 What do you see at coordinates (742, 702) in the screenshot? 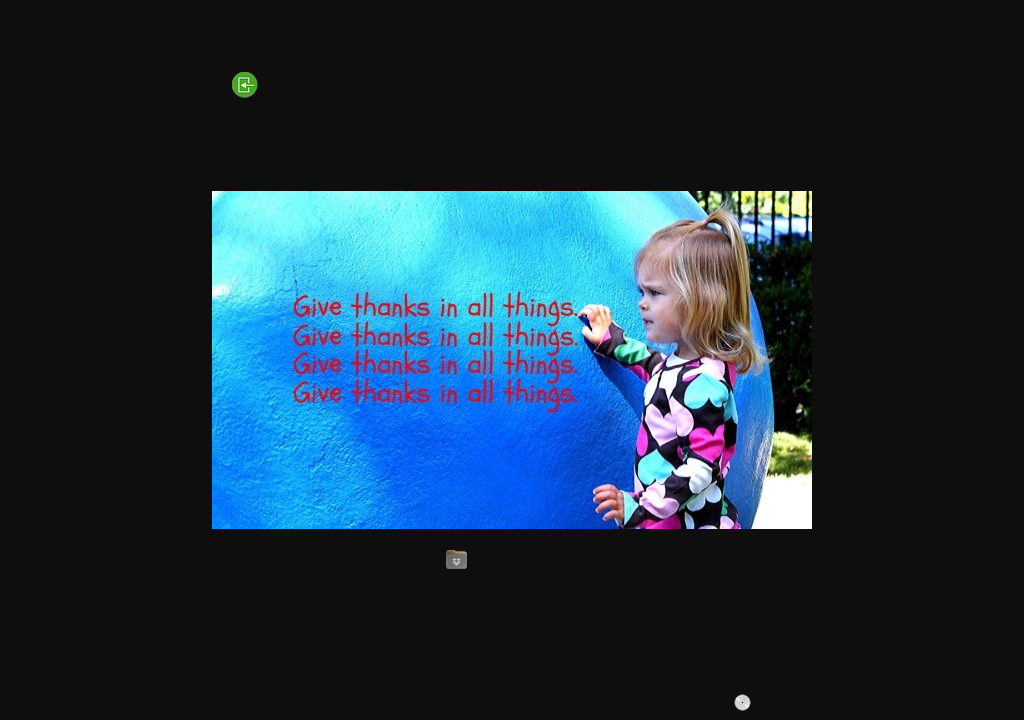
I see `access DVD or optical disc drive` at bounding box center [742, 702].